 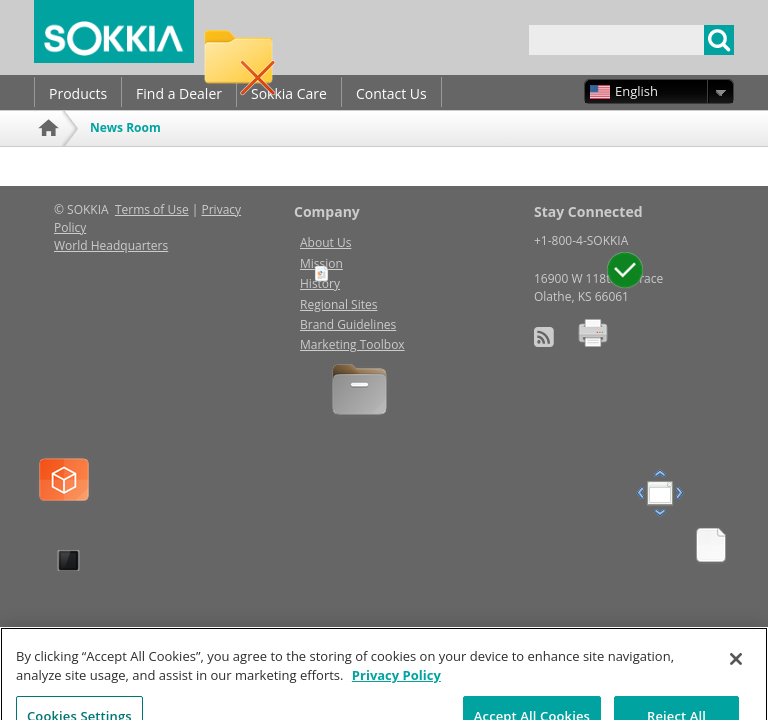 What do you see at coordinates (64, 478) in the screenshot?
I see `open a 3D model file in STL binary format` at bounding box center [64, 478].